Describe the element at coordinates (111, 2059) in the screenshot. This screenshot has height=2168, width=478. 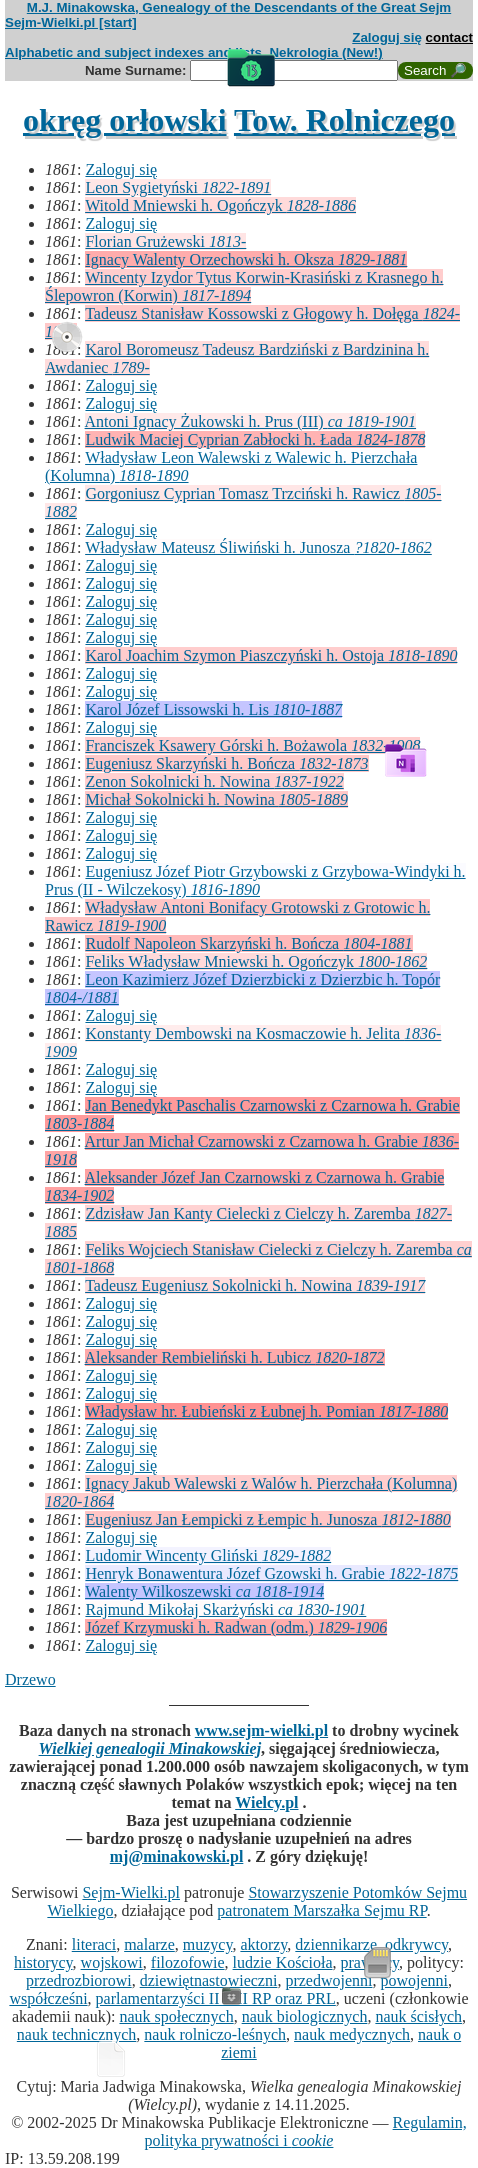
I see `indicates an empty or zero-byte file` at that location.